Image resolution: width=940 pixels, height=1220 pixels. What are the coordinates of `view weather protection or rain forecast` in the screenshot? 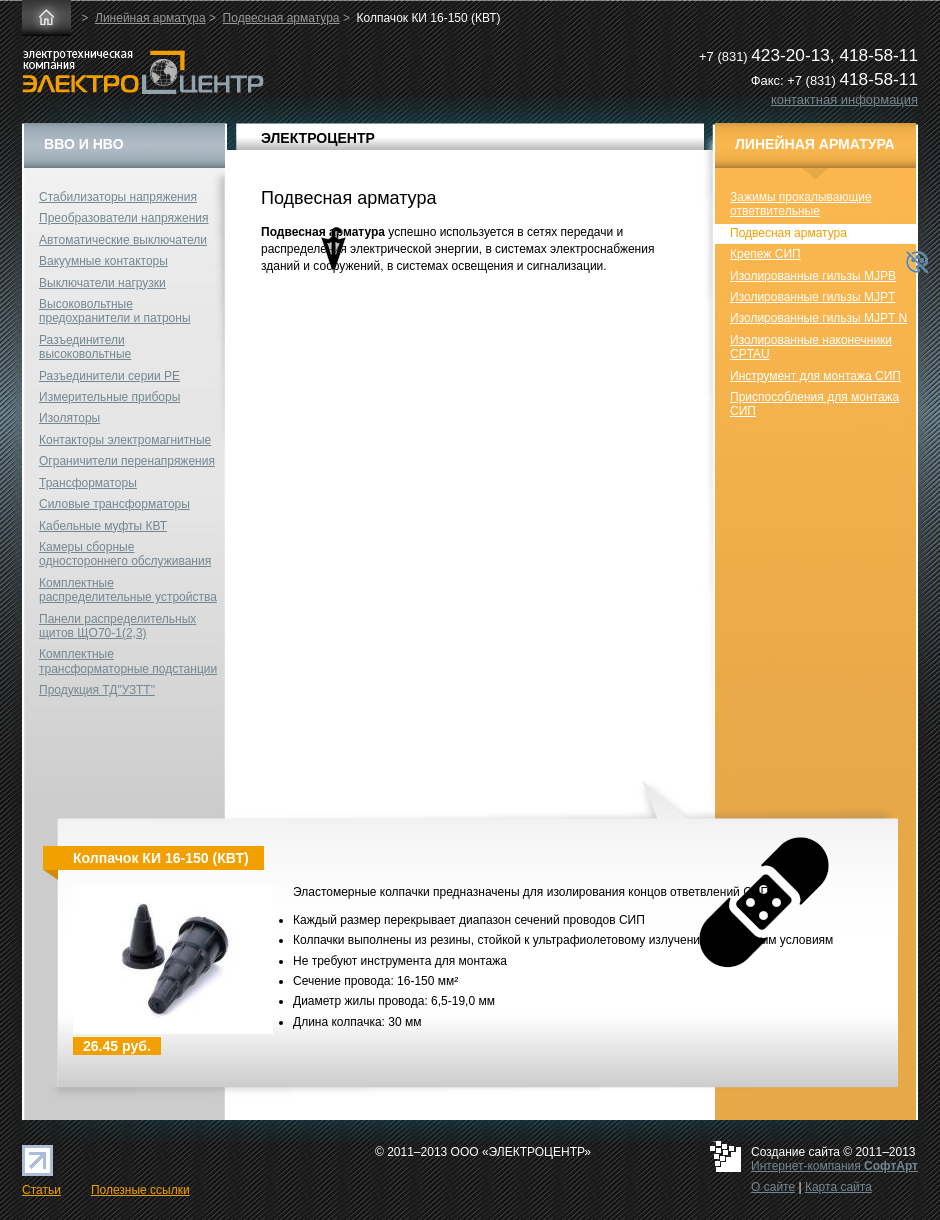 It's located at (333, 249).